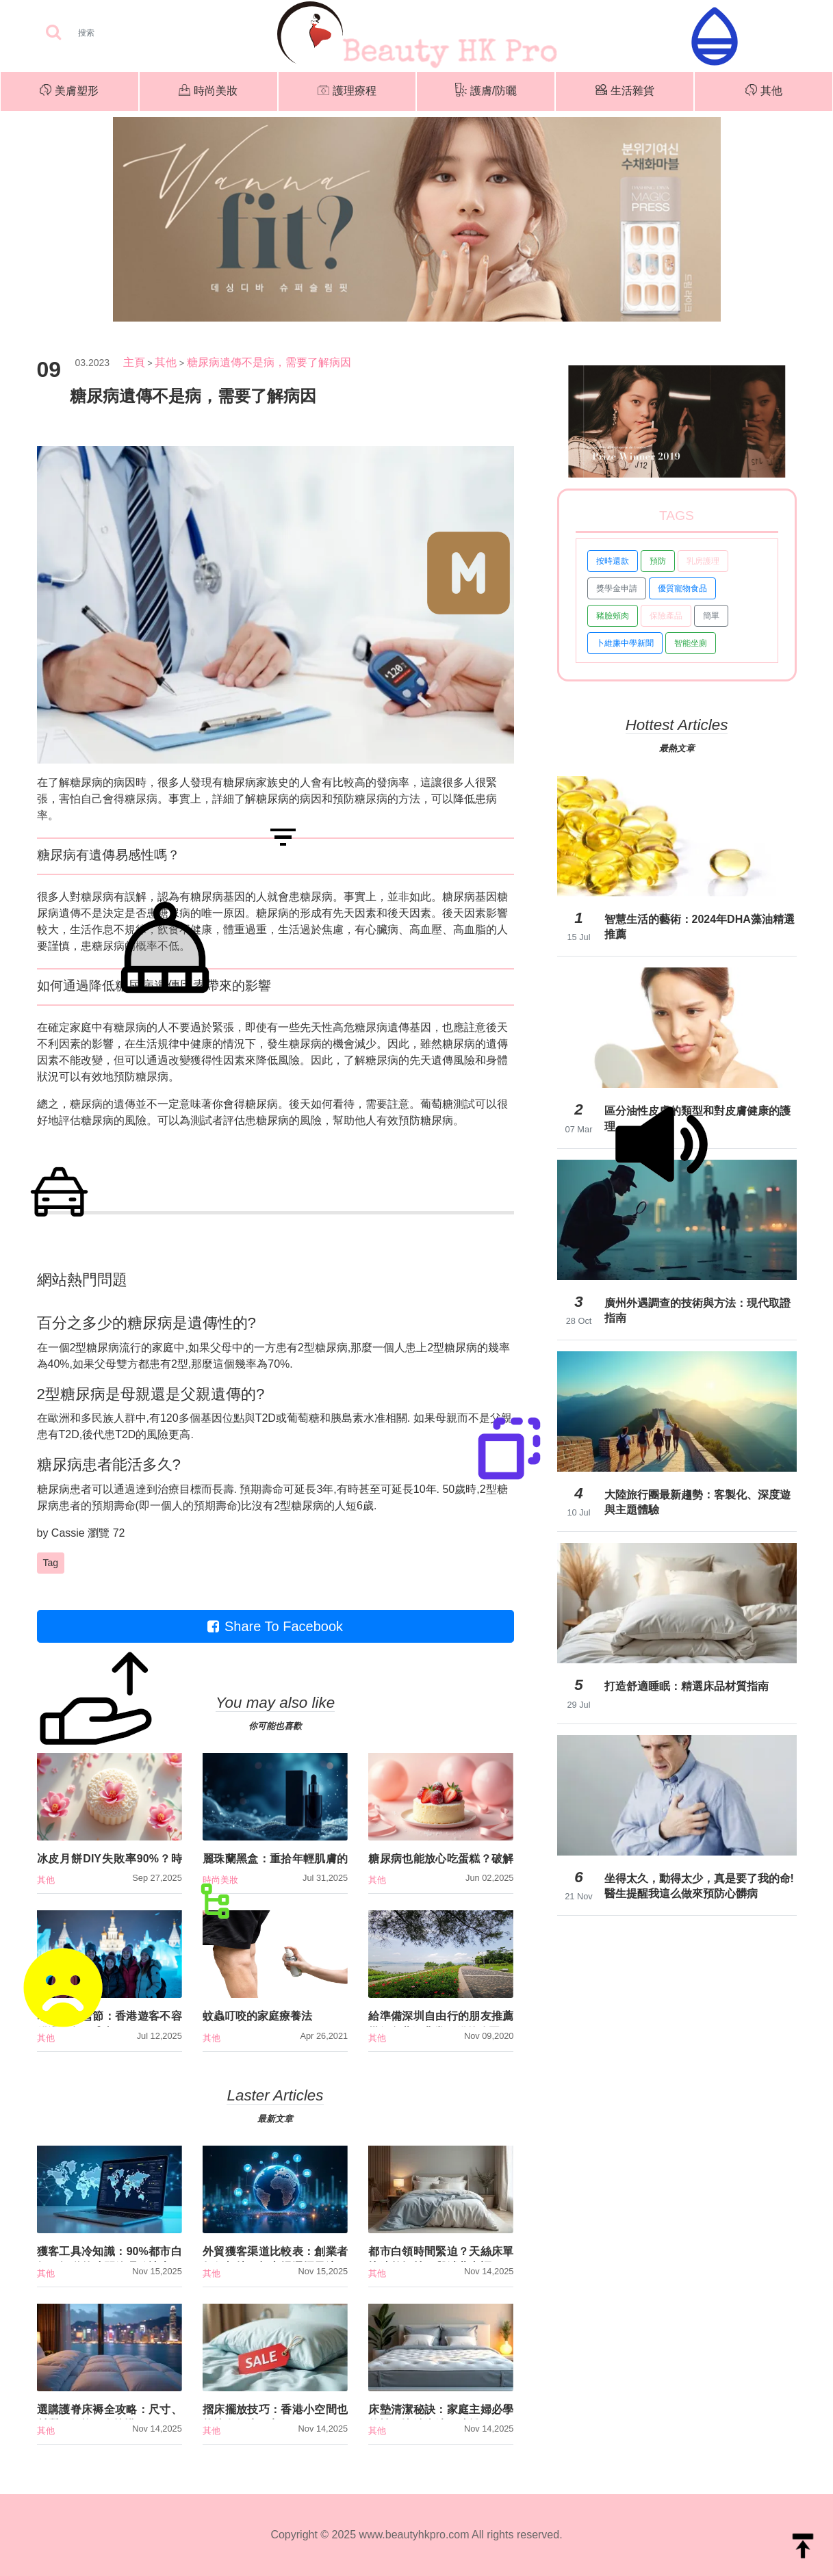  What do you see at coordinates (715, 38) in the screenshot?
I see `indicates partial fill level or half-full status` at bounding box center [715, 38].